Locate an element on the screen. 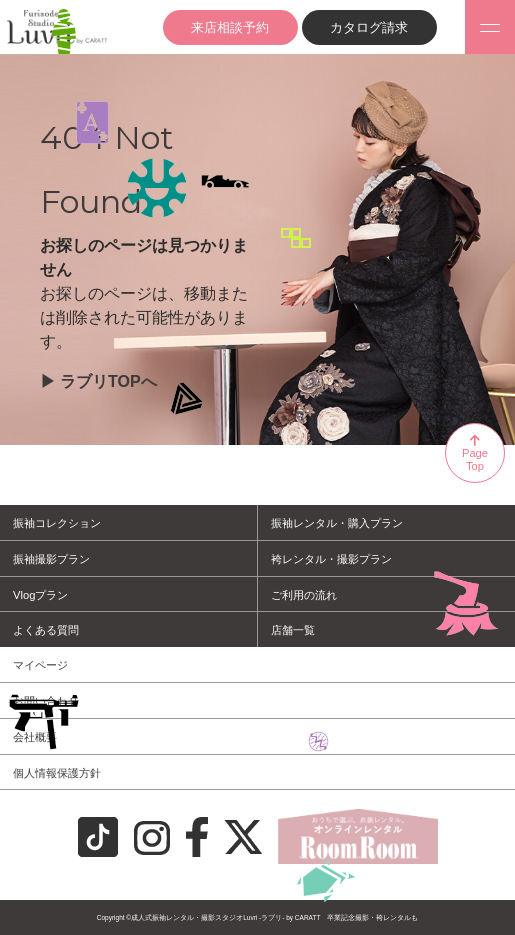  indicates a trapped or contained state is located at coordinates (318, 741).